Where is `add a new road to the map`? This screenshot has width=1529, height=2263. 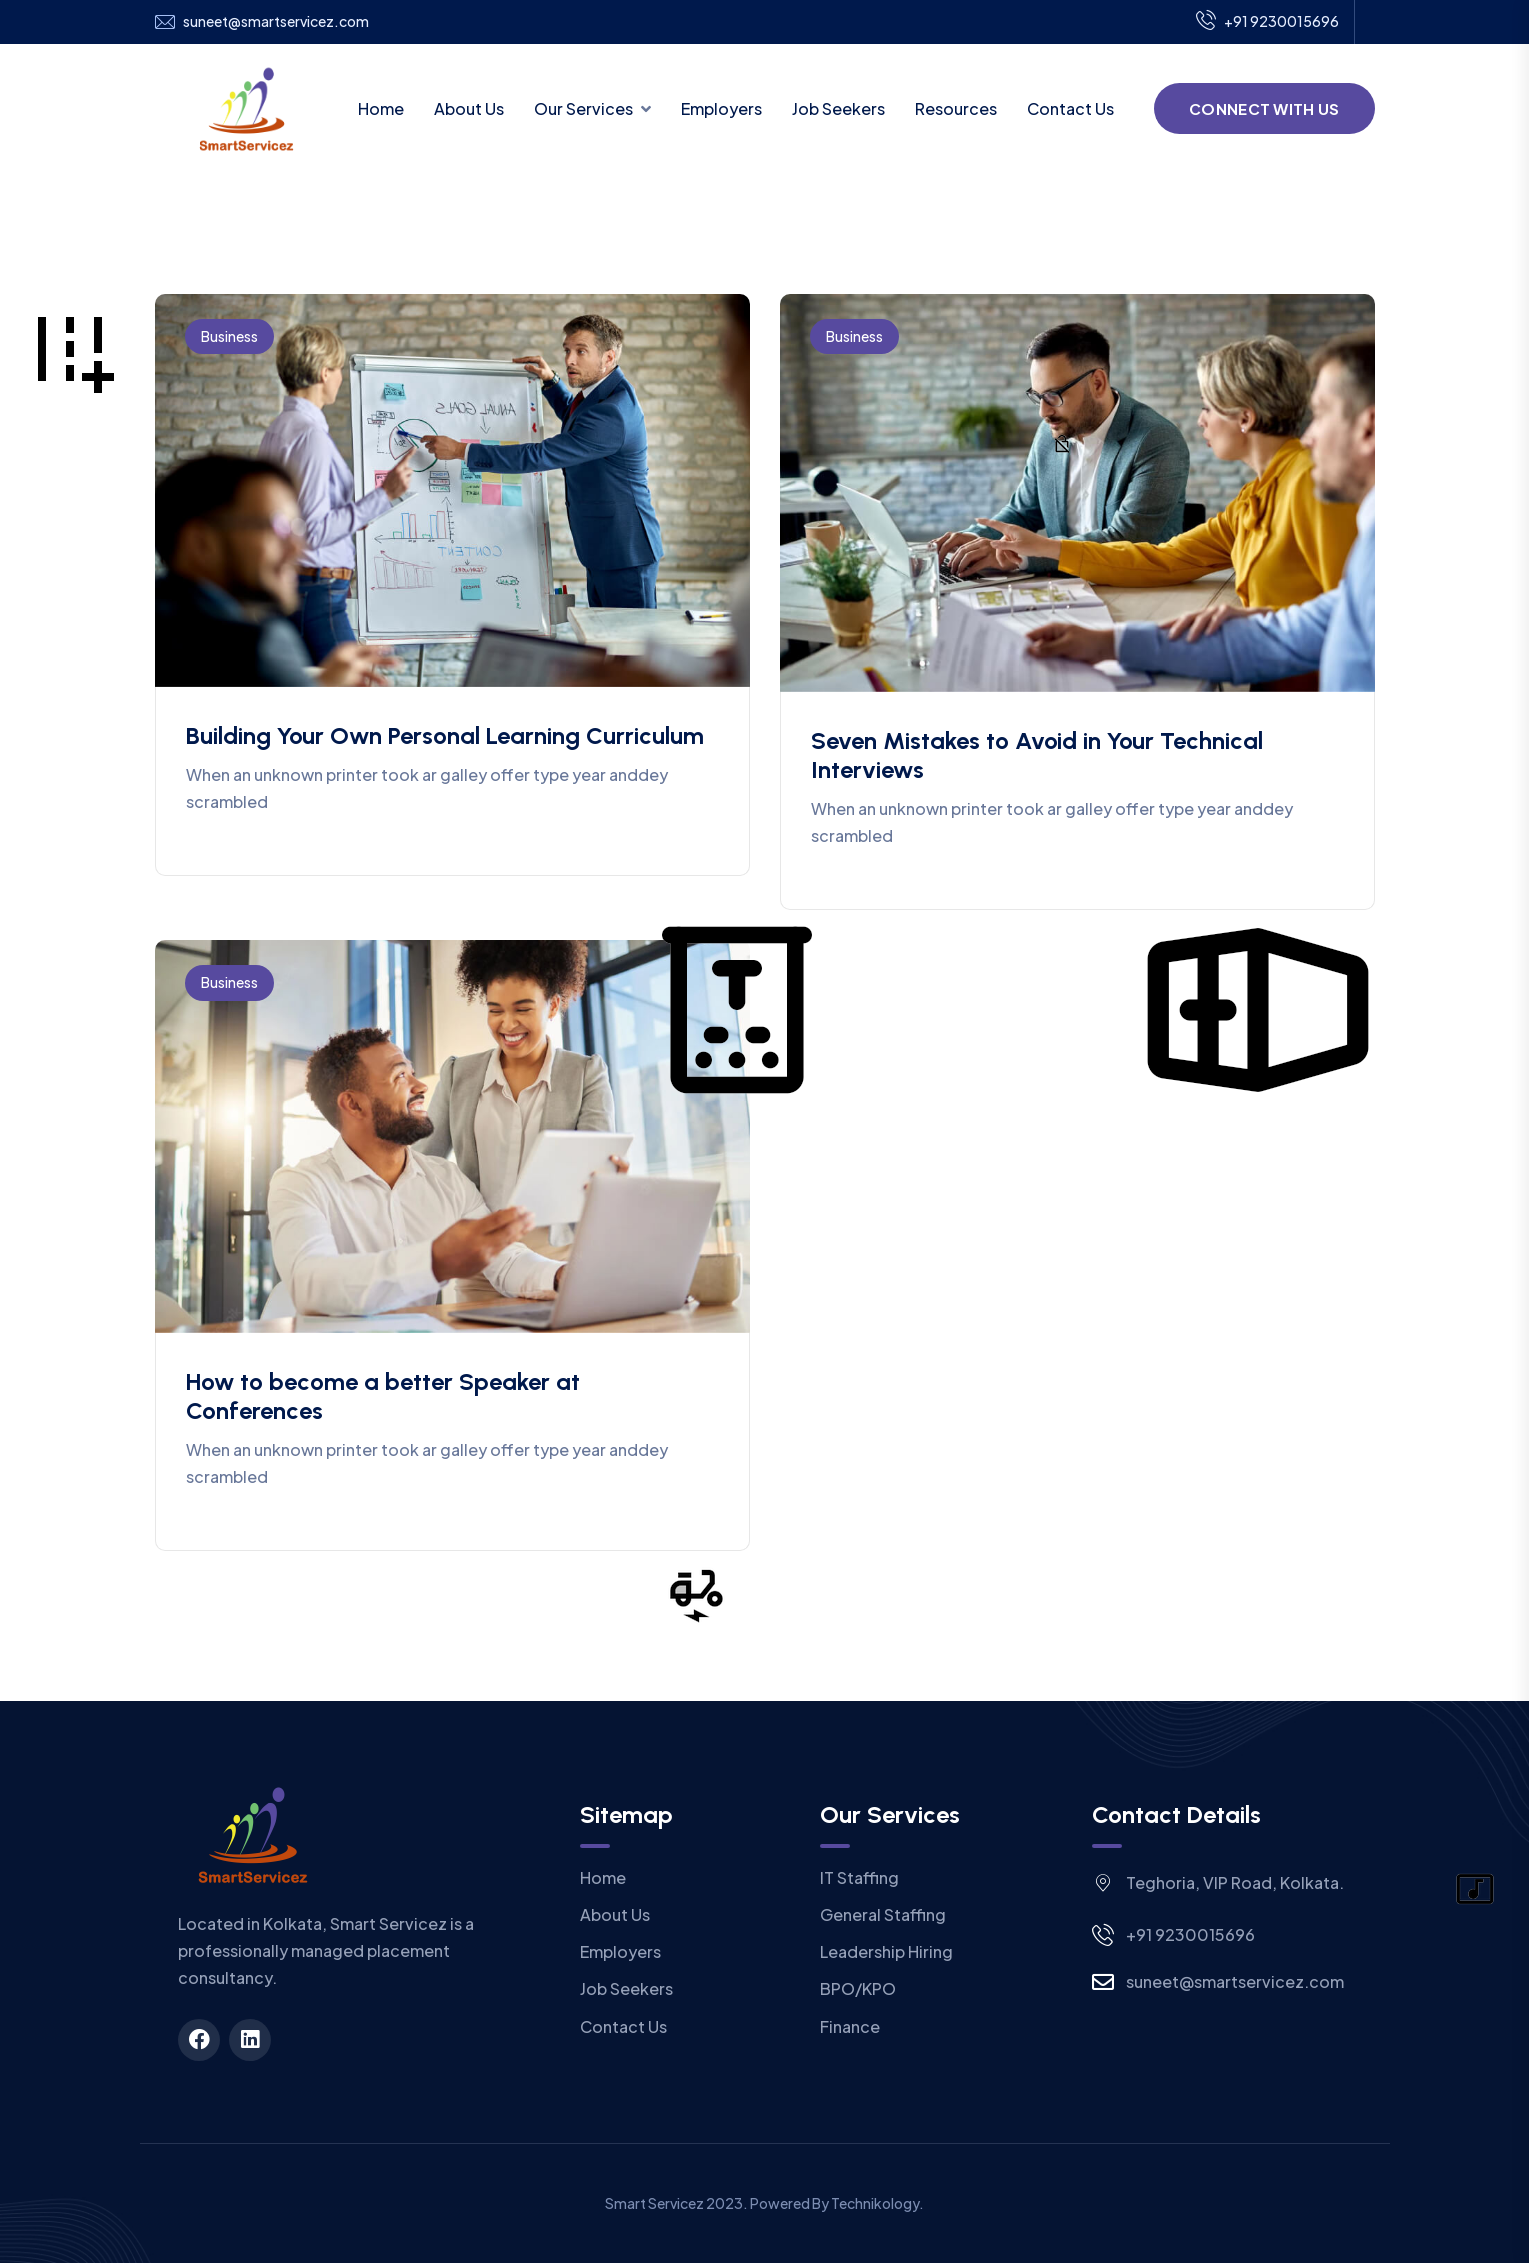
add a new road to the map is located at coordinates (70, 349).